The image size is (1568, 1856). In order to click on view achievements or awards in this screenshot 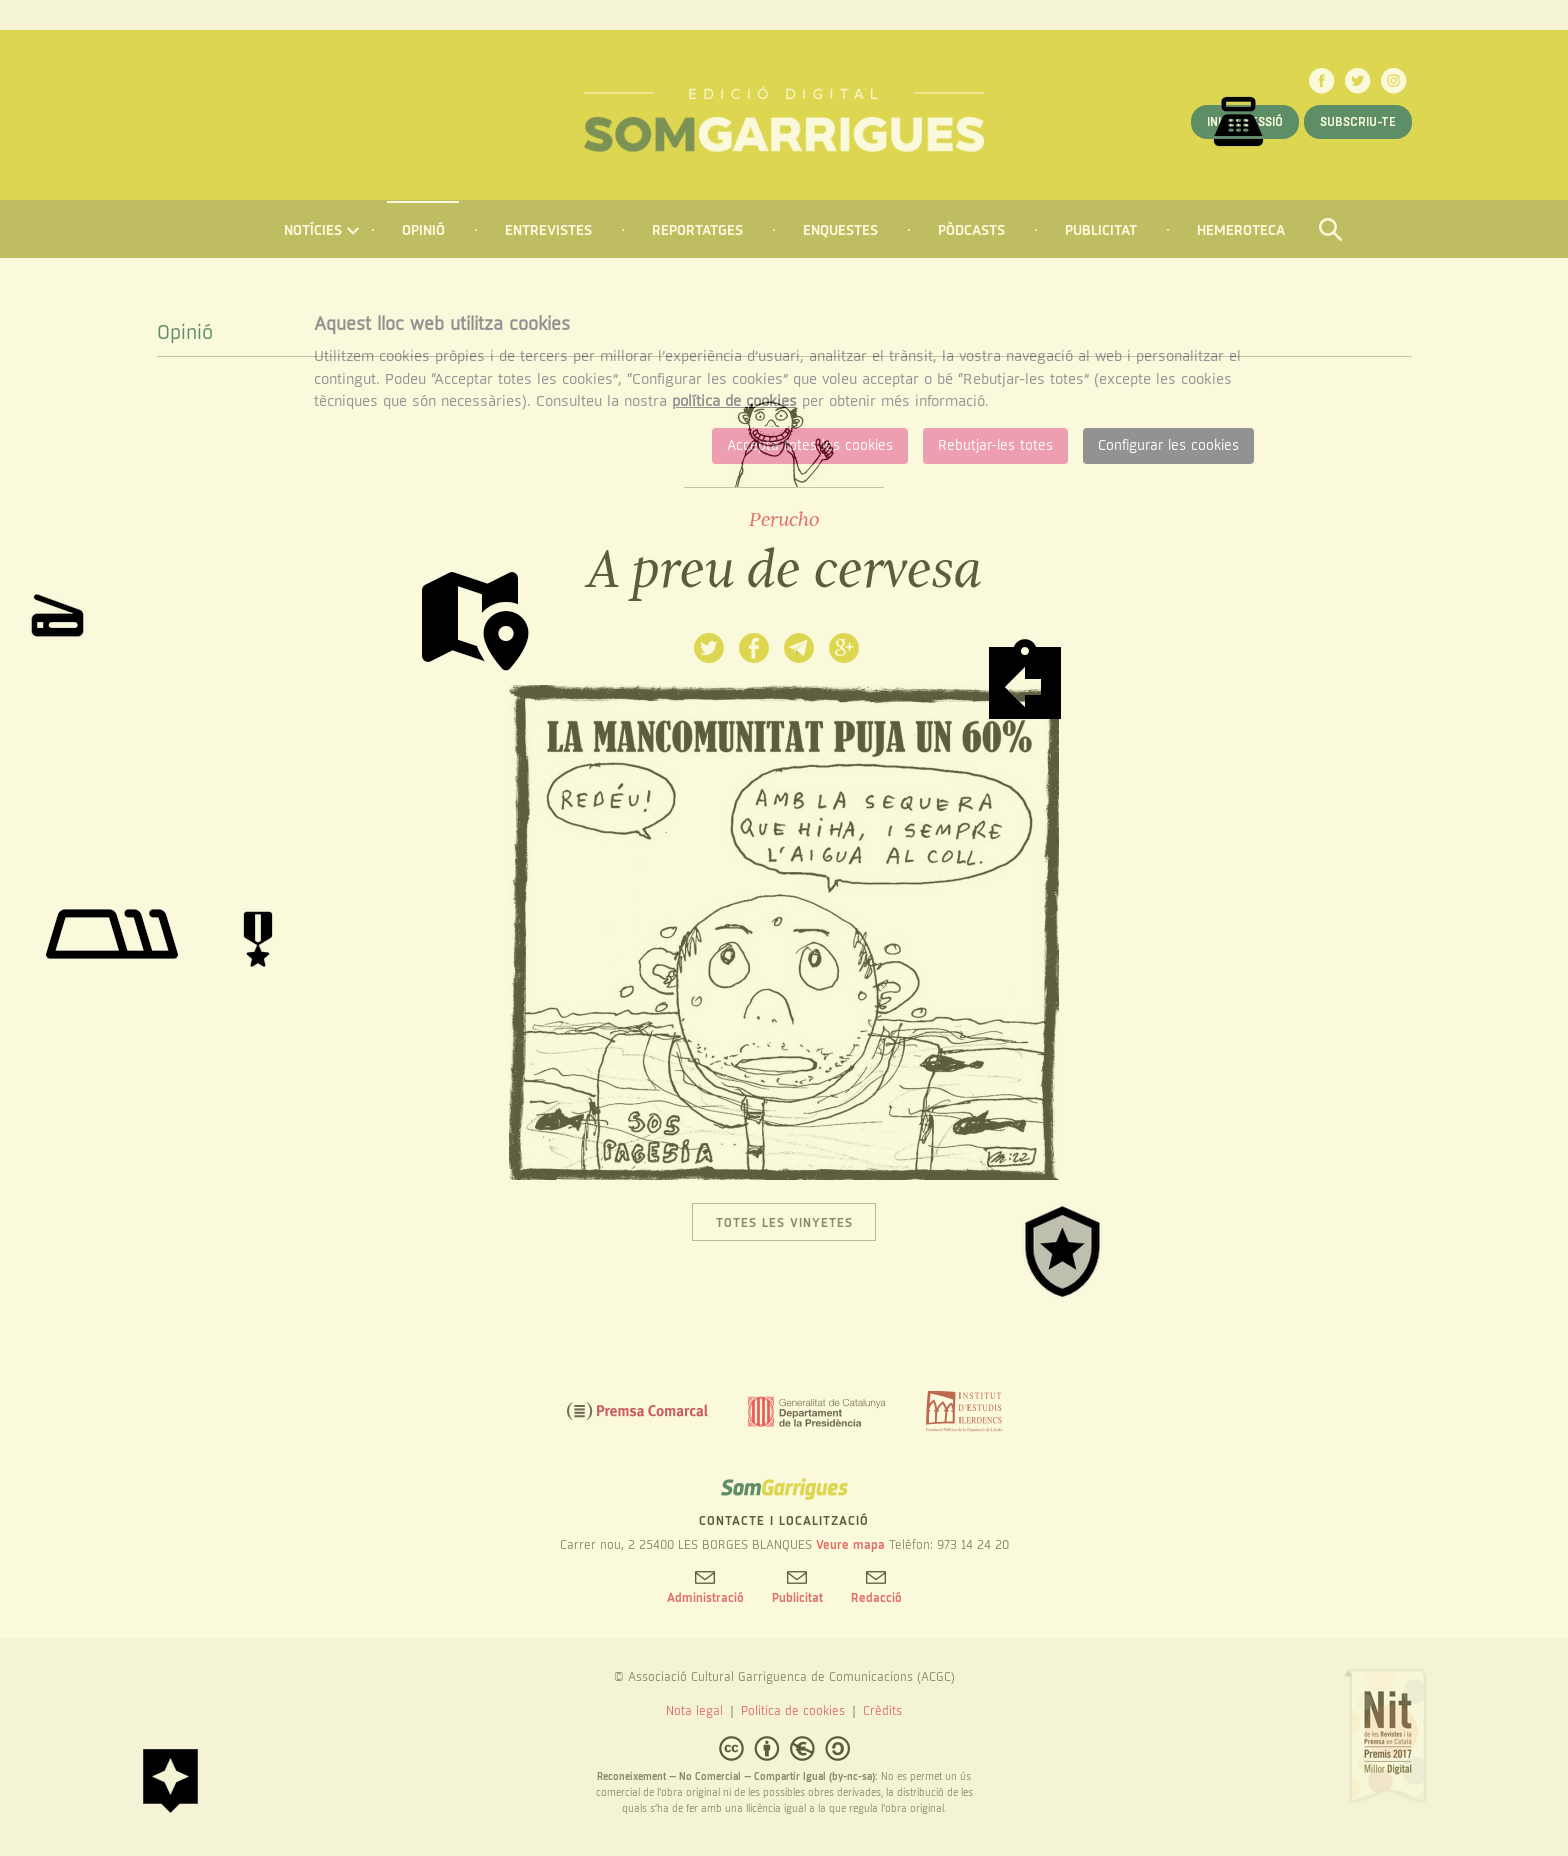, I will do `click(258, 940)`.